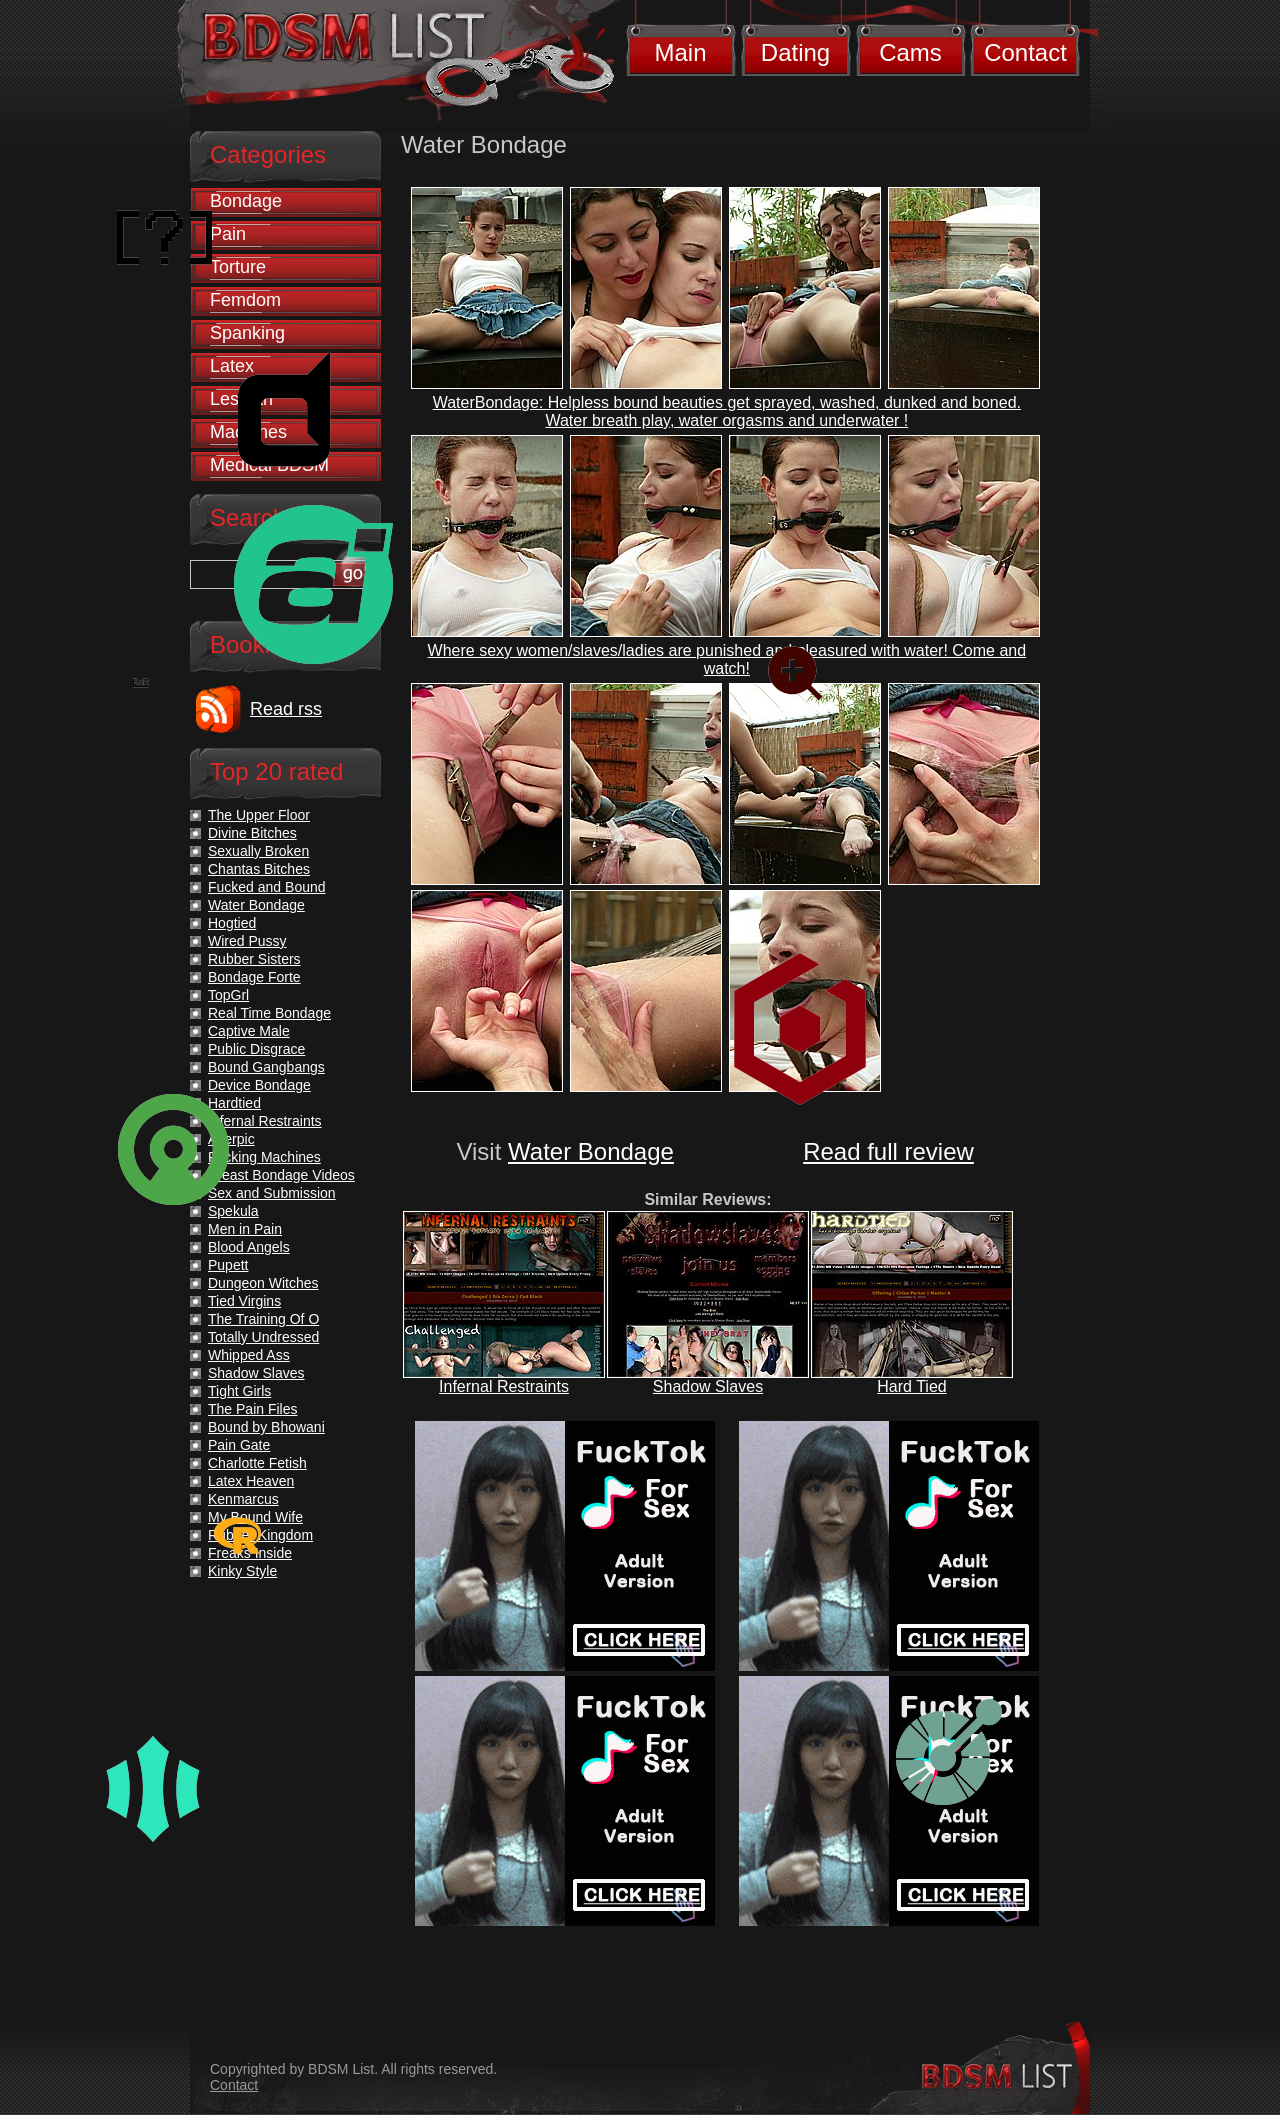 This screenshot has height=2115, width=1280. I want to click on babylon.js official logo, so click(800, 1029).